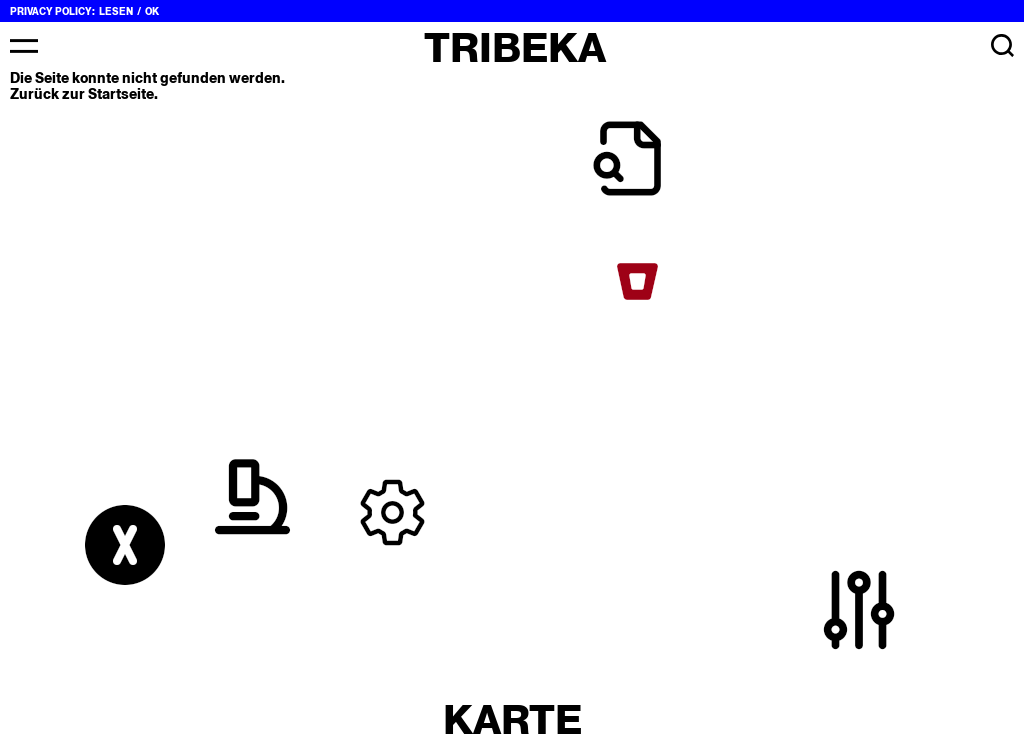  I want to click on access research or laboratory tools, so click(252, 499).